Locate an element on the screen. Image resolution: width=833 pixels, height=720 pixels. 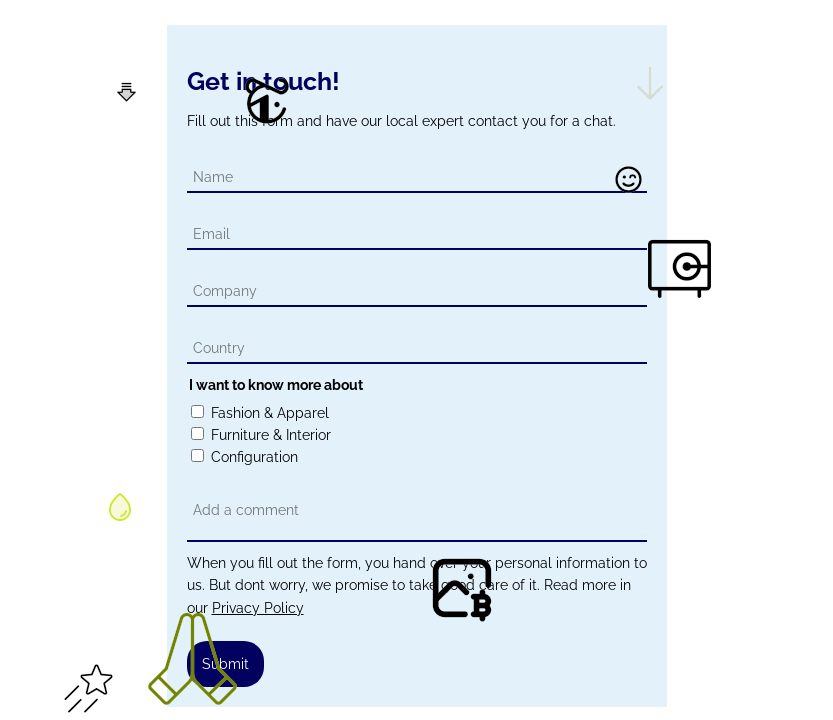
insert a winking emoji or emoticon is located at coordinates (628, 179).